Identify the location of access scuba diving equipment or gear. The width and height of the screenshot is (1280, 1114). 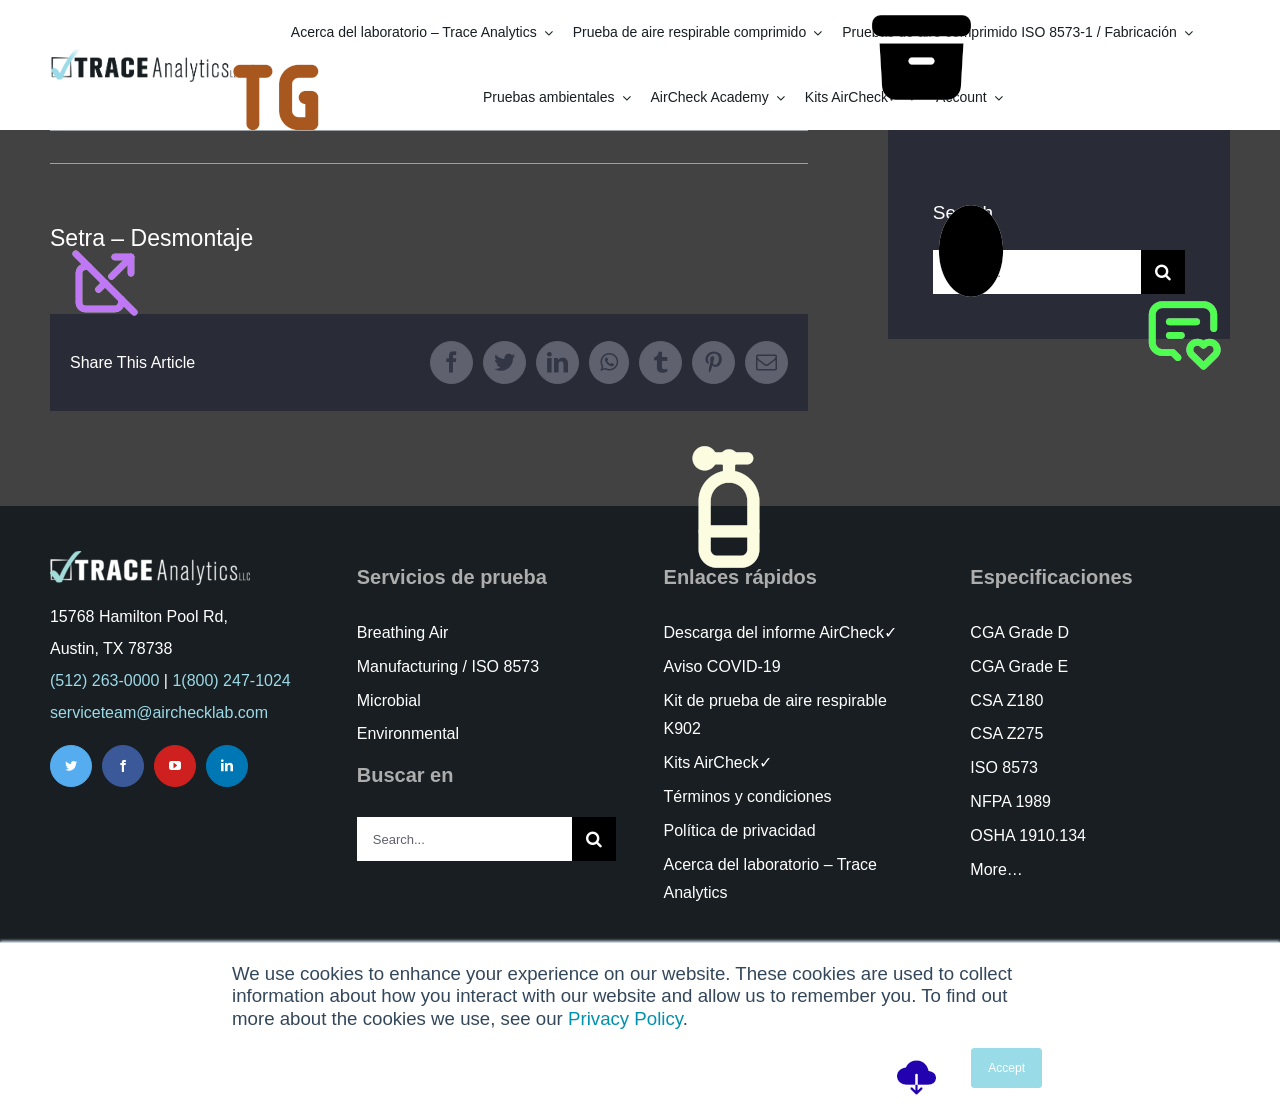
(729, 507).